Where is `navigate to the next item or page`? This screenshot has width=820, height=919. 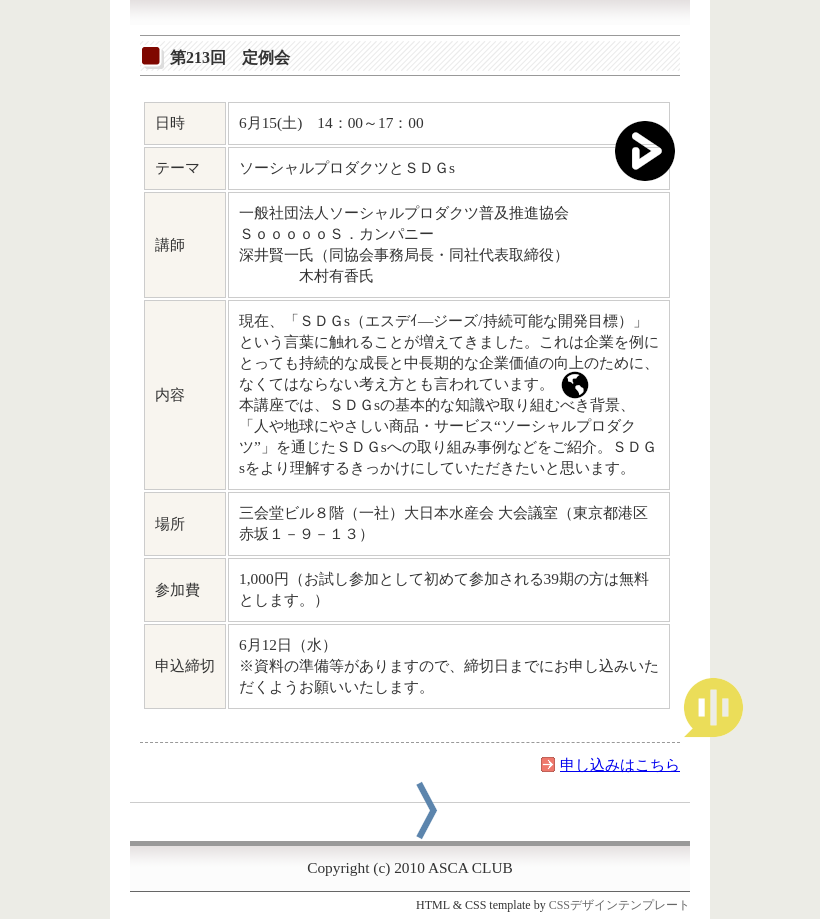 navigate to the next item or page is located at coordinates (425, 810).